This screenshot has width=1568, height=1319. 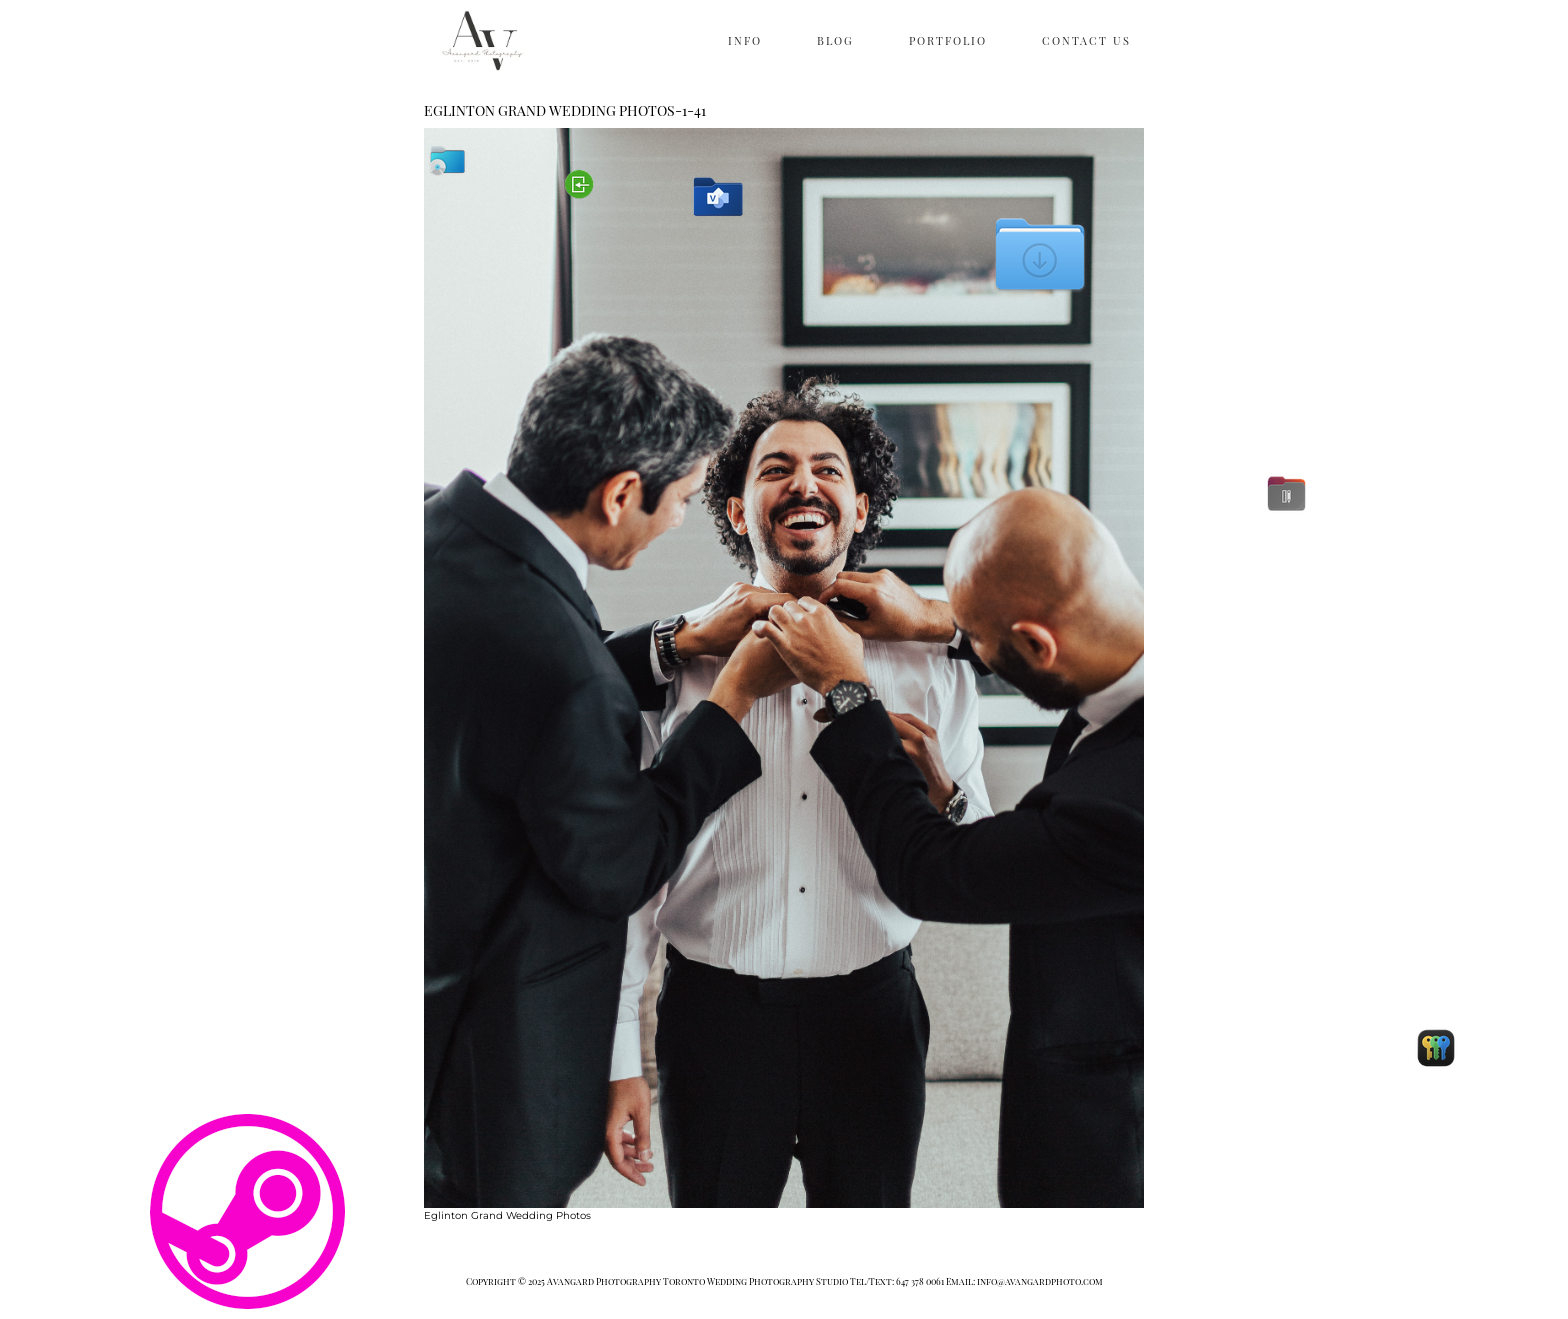 I want to click on open steam gaming platform, so click(x=247, y=1211).